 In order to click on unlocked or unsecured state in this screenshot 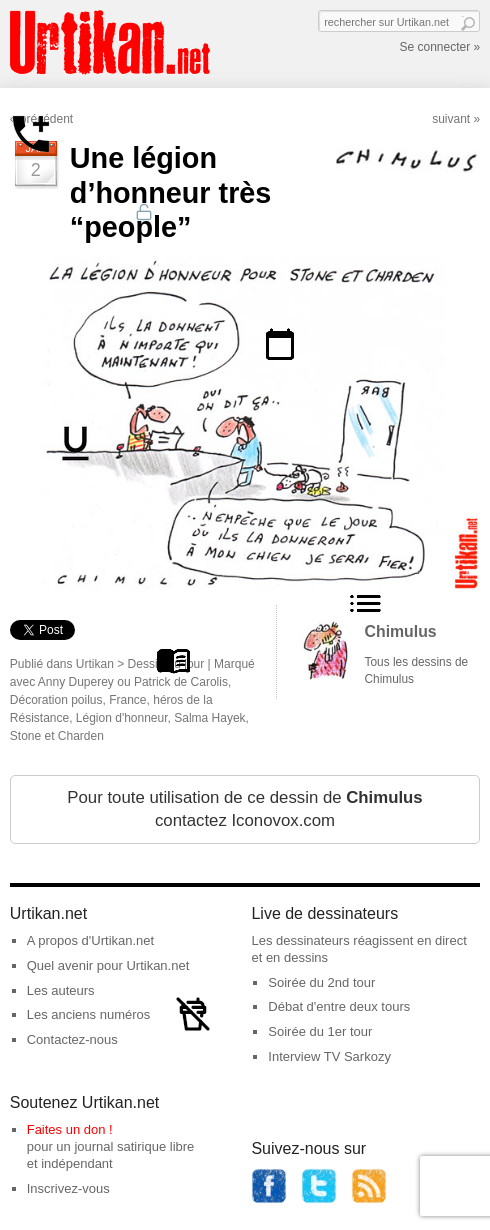, I will do `click(144, 212)`.